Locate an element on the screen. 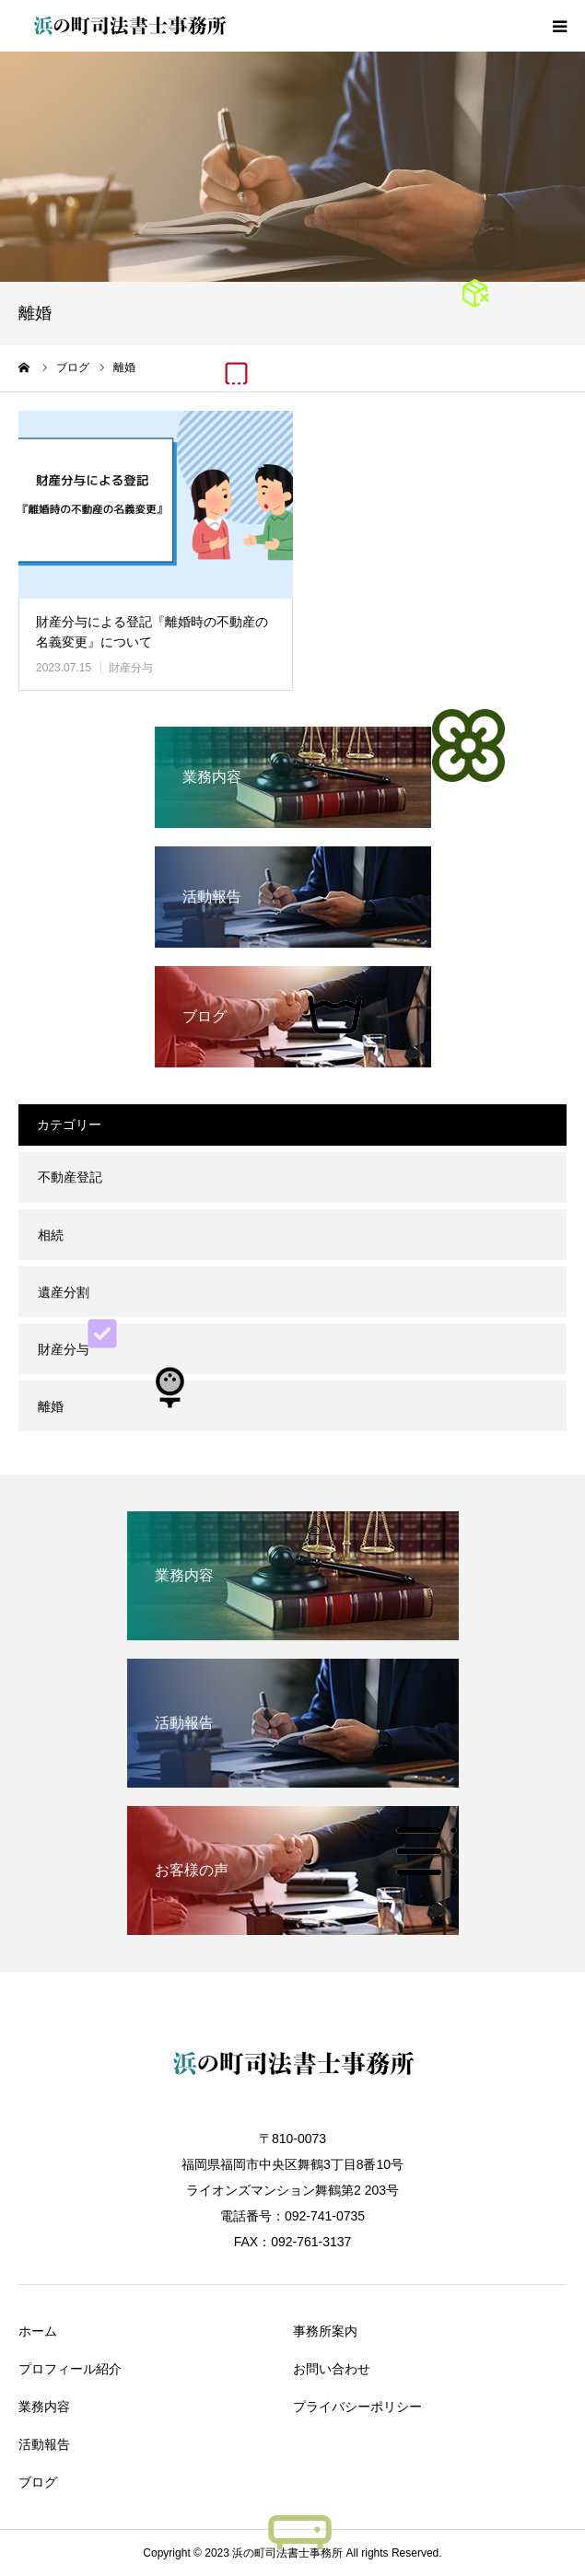 This screenshot has width=585, height=2576. indicates cloud storage or services is located at coordinates (315, 1530).